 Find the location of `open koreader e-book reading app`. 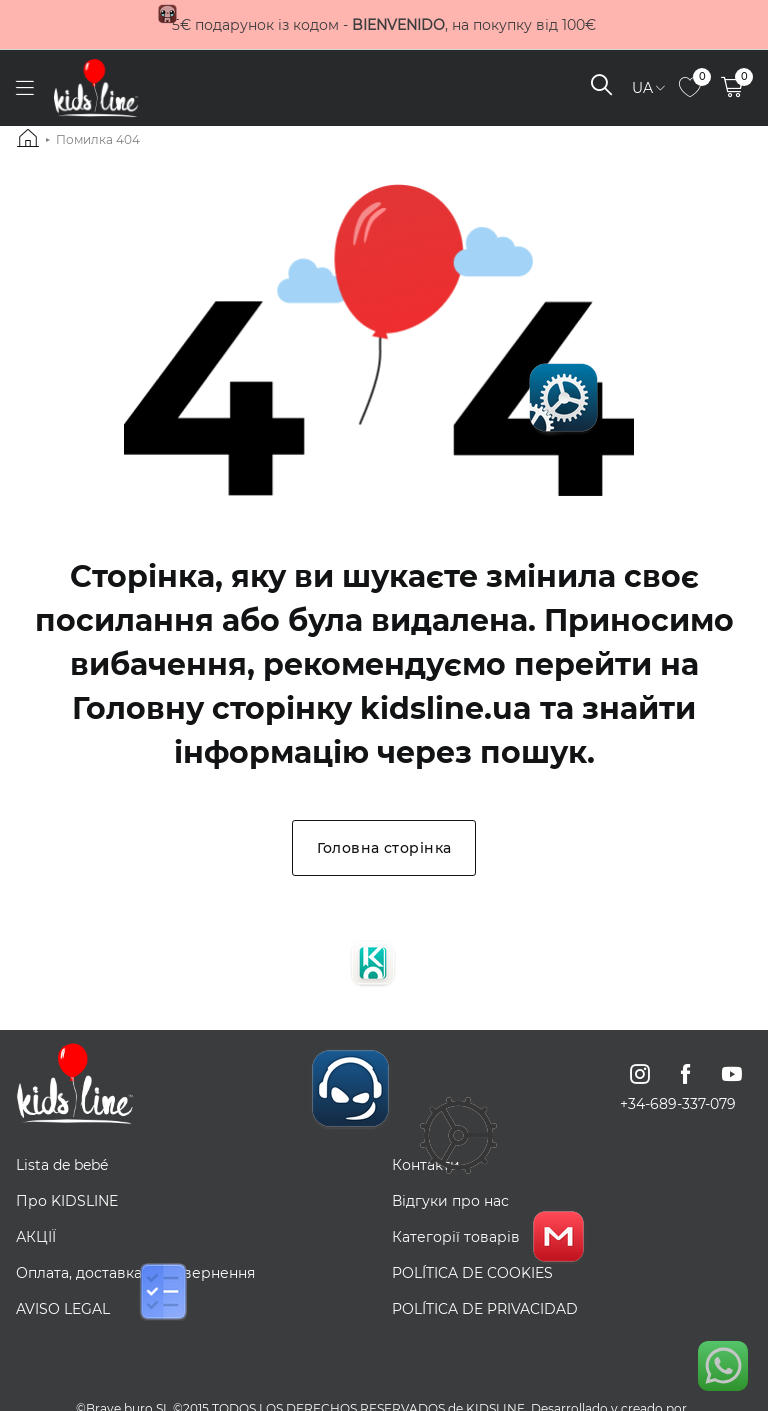

open koreader e-book reading app is located at coordinates (373, 963).